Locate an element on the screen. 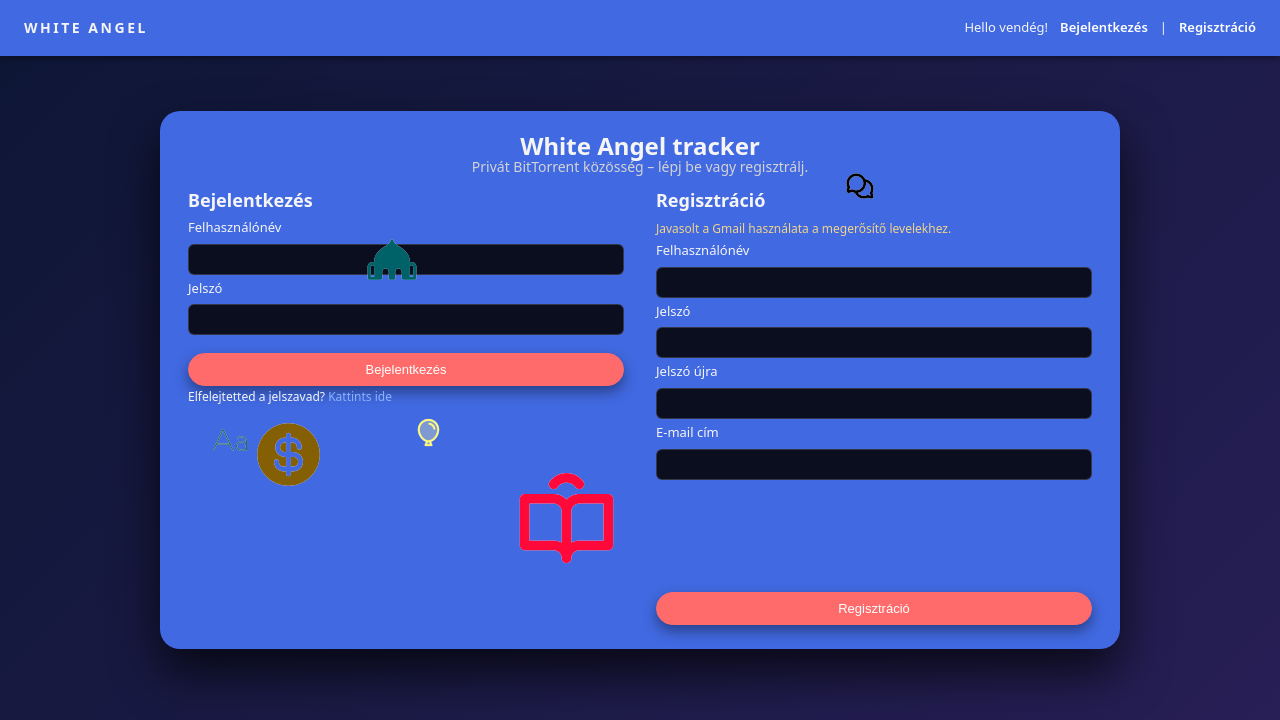 This screenshot has width=1280, height=720. access your contacts or address book is located at coordinates (566, 516).